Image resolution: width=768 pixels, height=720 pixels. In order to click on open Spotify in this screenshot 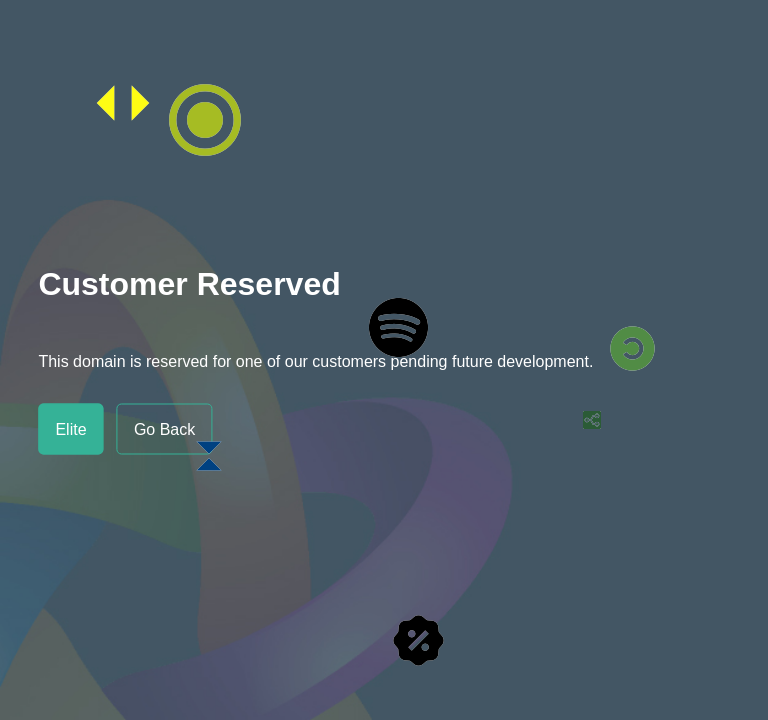, I will do `click(398, 327)`.